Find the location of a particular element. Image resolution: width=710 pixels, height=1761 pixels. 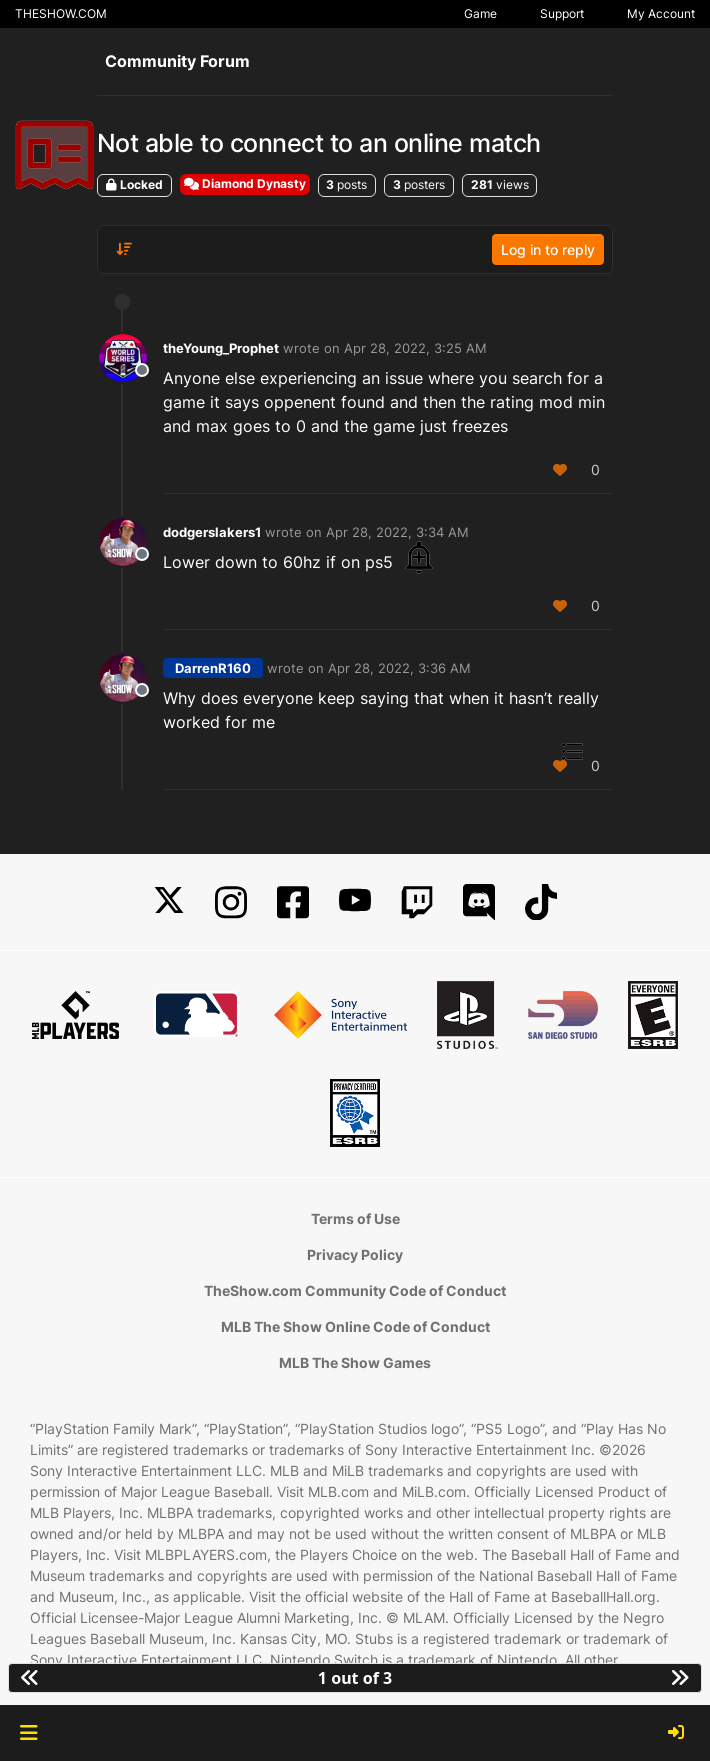

add a new reminder or alert is located at coordinates (419, 557).